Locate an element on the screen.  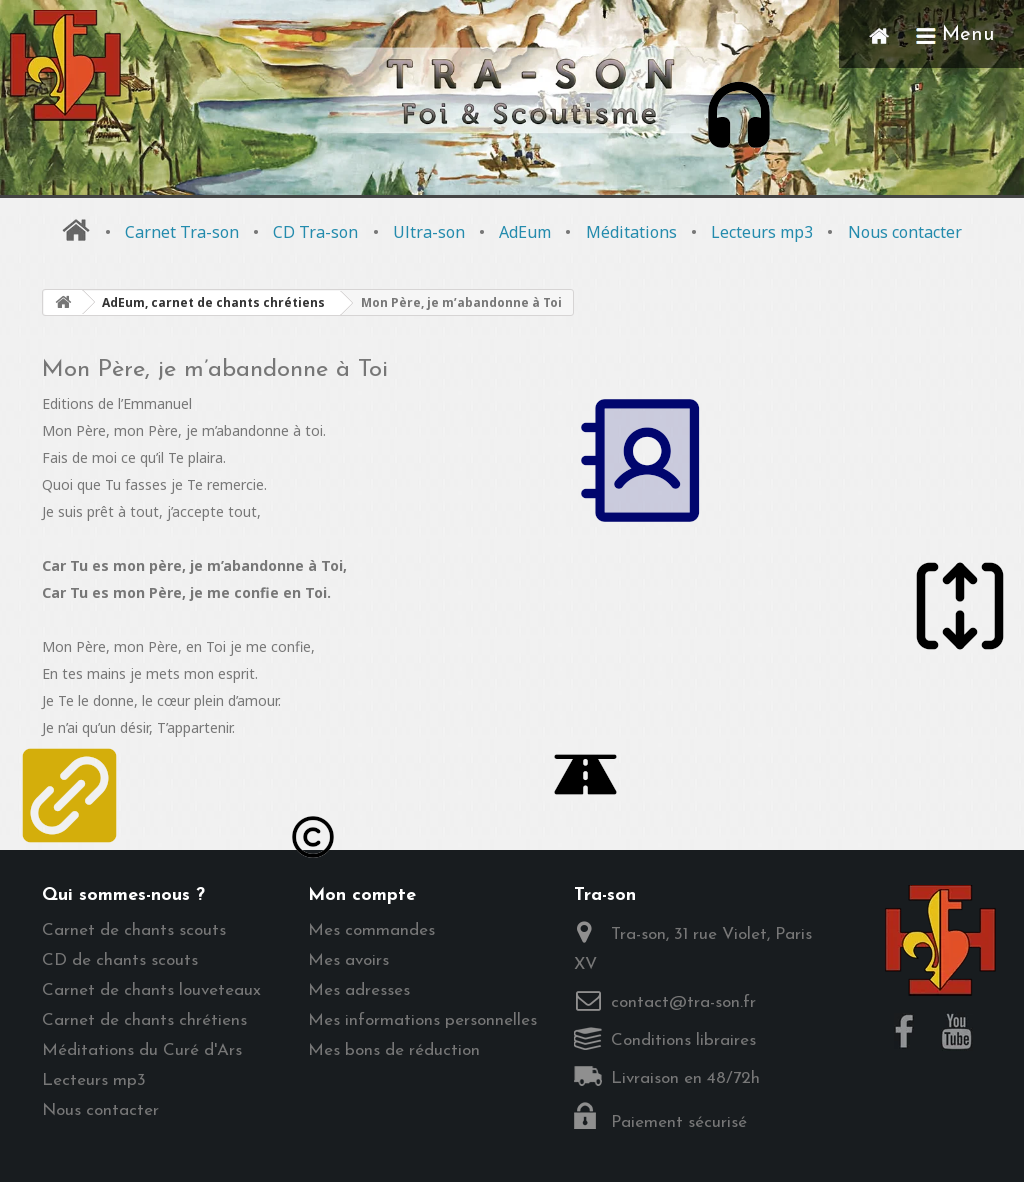
copy link to clipboard is located at coordinates (69, 795).